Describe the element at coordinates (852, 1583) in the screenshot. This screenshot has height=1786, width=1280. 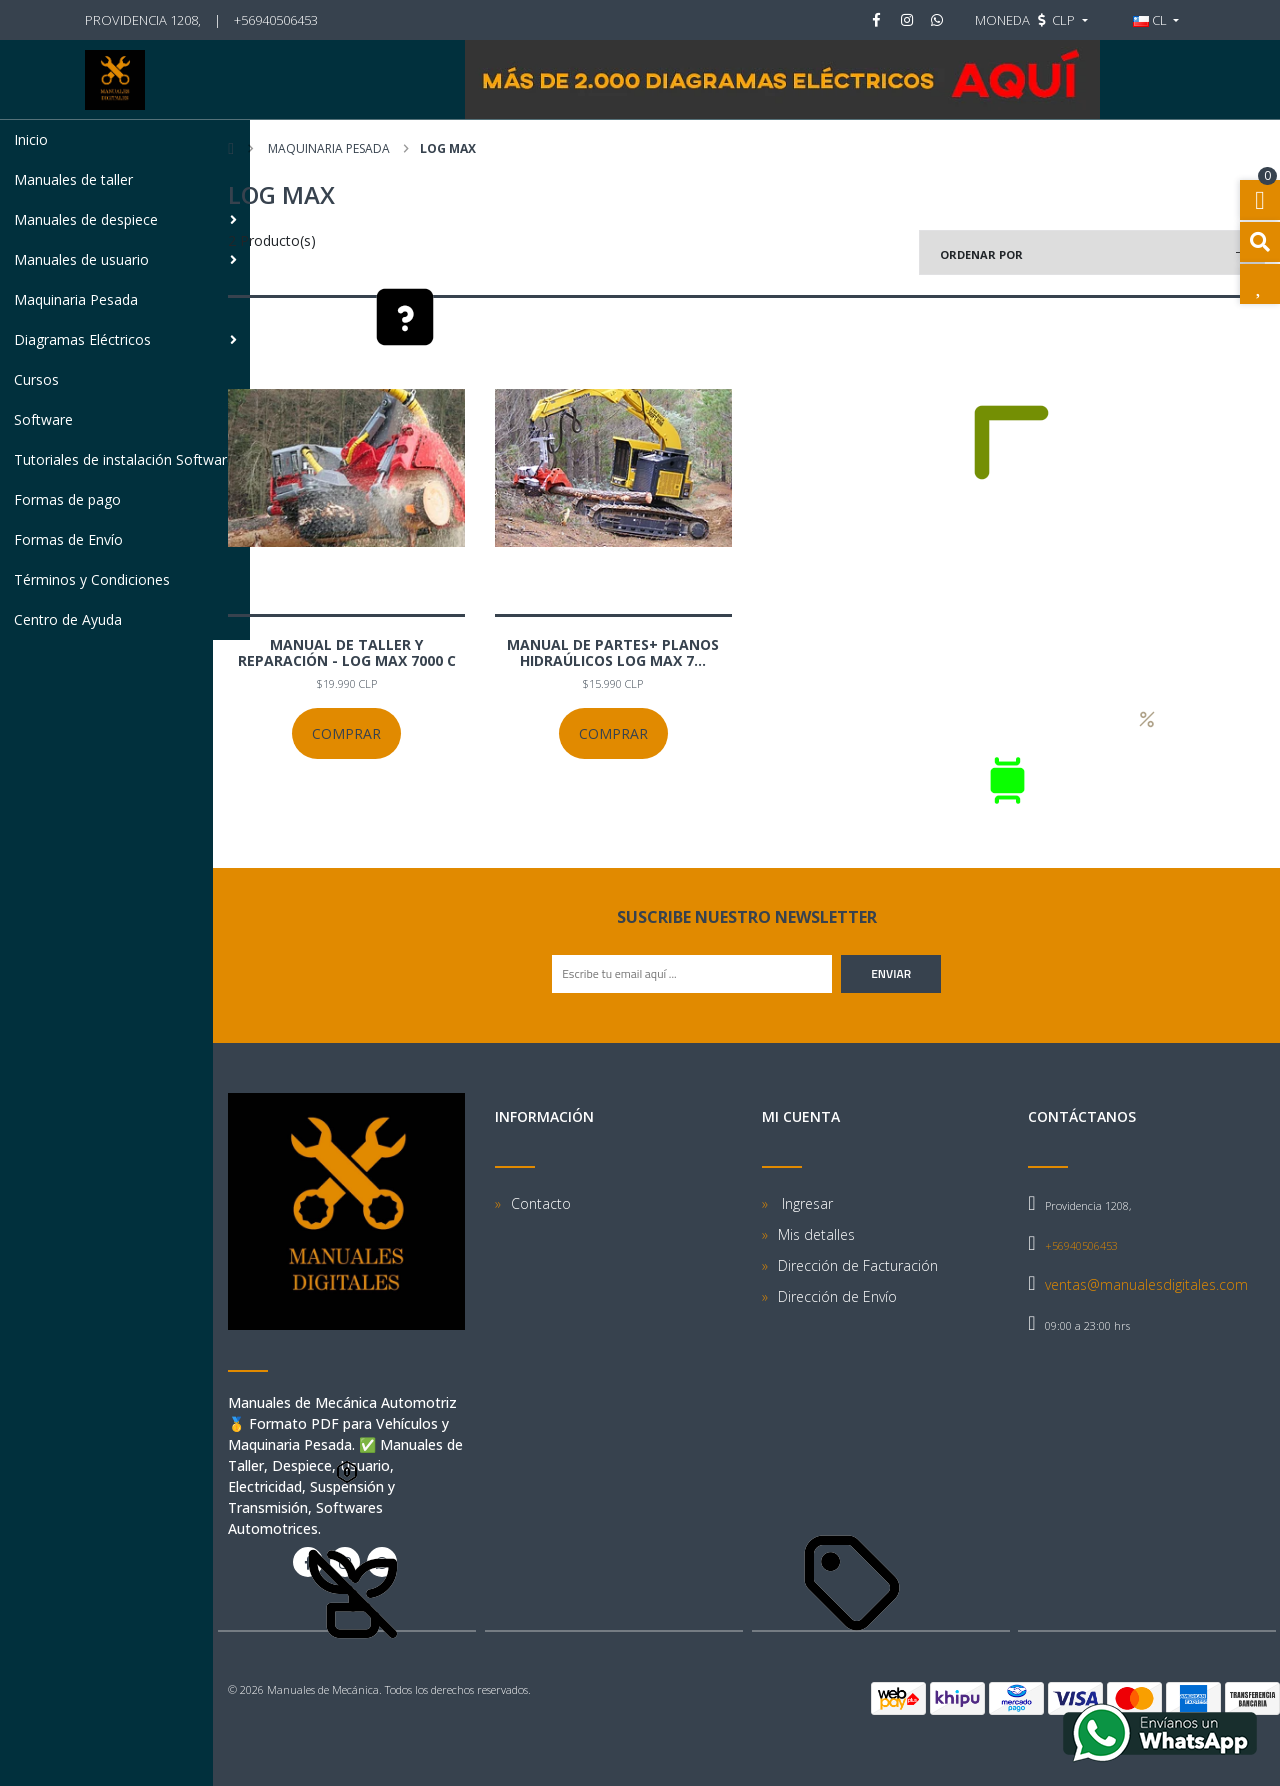
I see `add or manage tags` at that location.